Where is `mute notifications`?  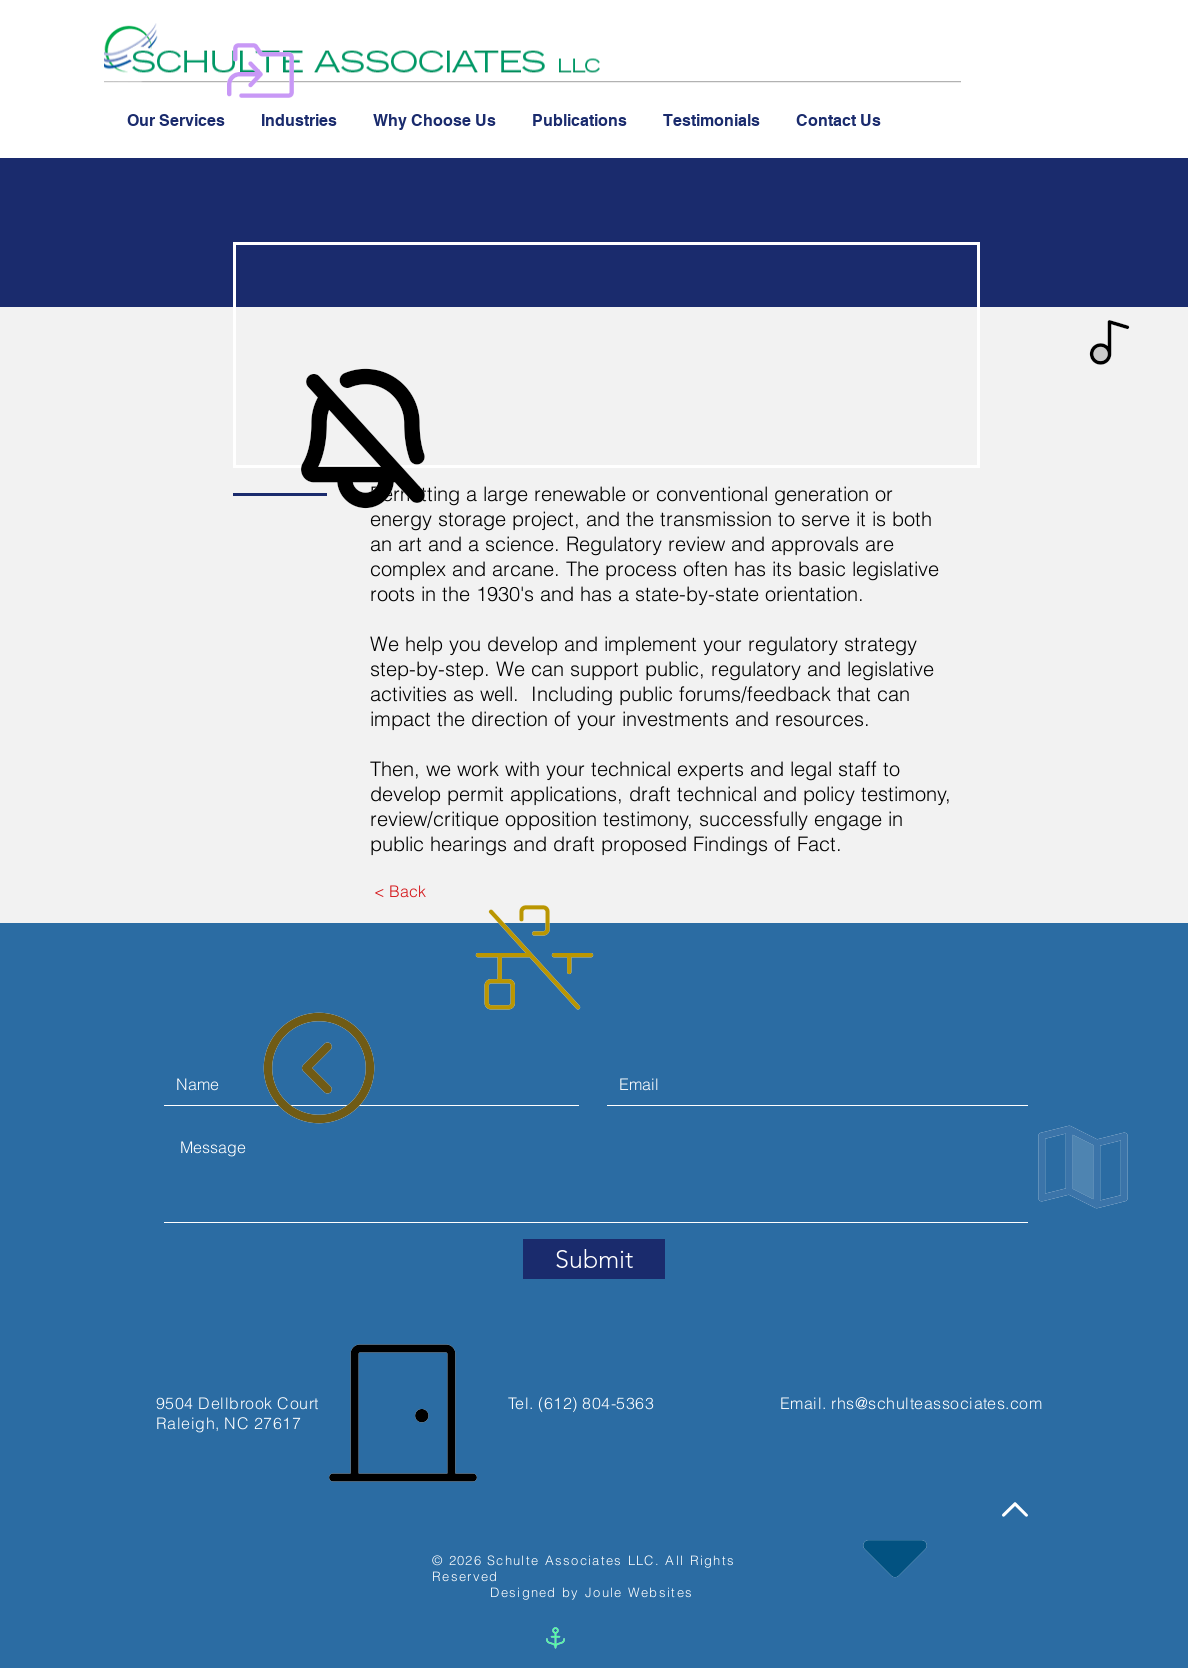
mute notifications is located at coordinates (365, 438).